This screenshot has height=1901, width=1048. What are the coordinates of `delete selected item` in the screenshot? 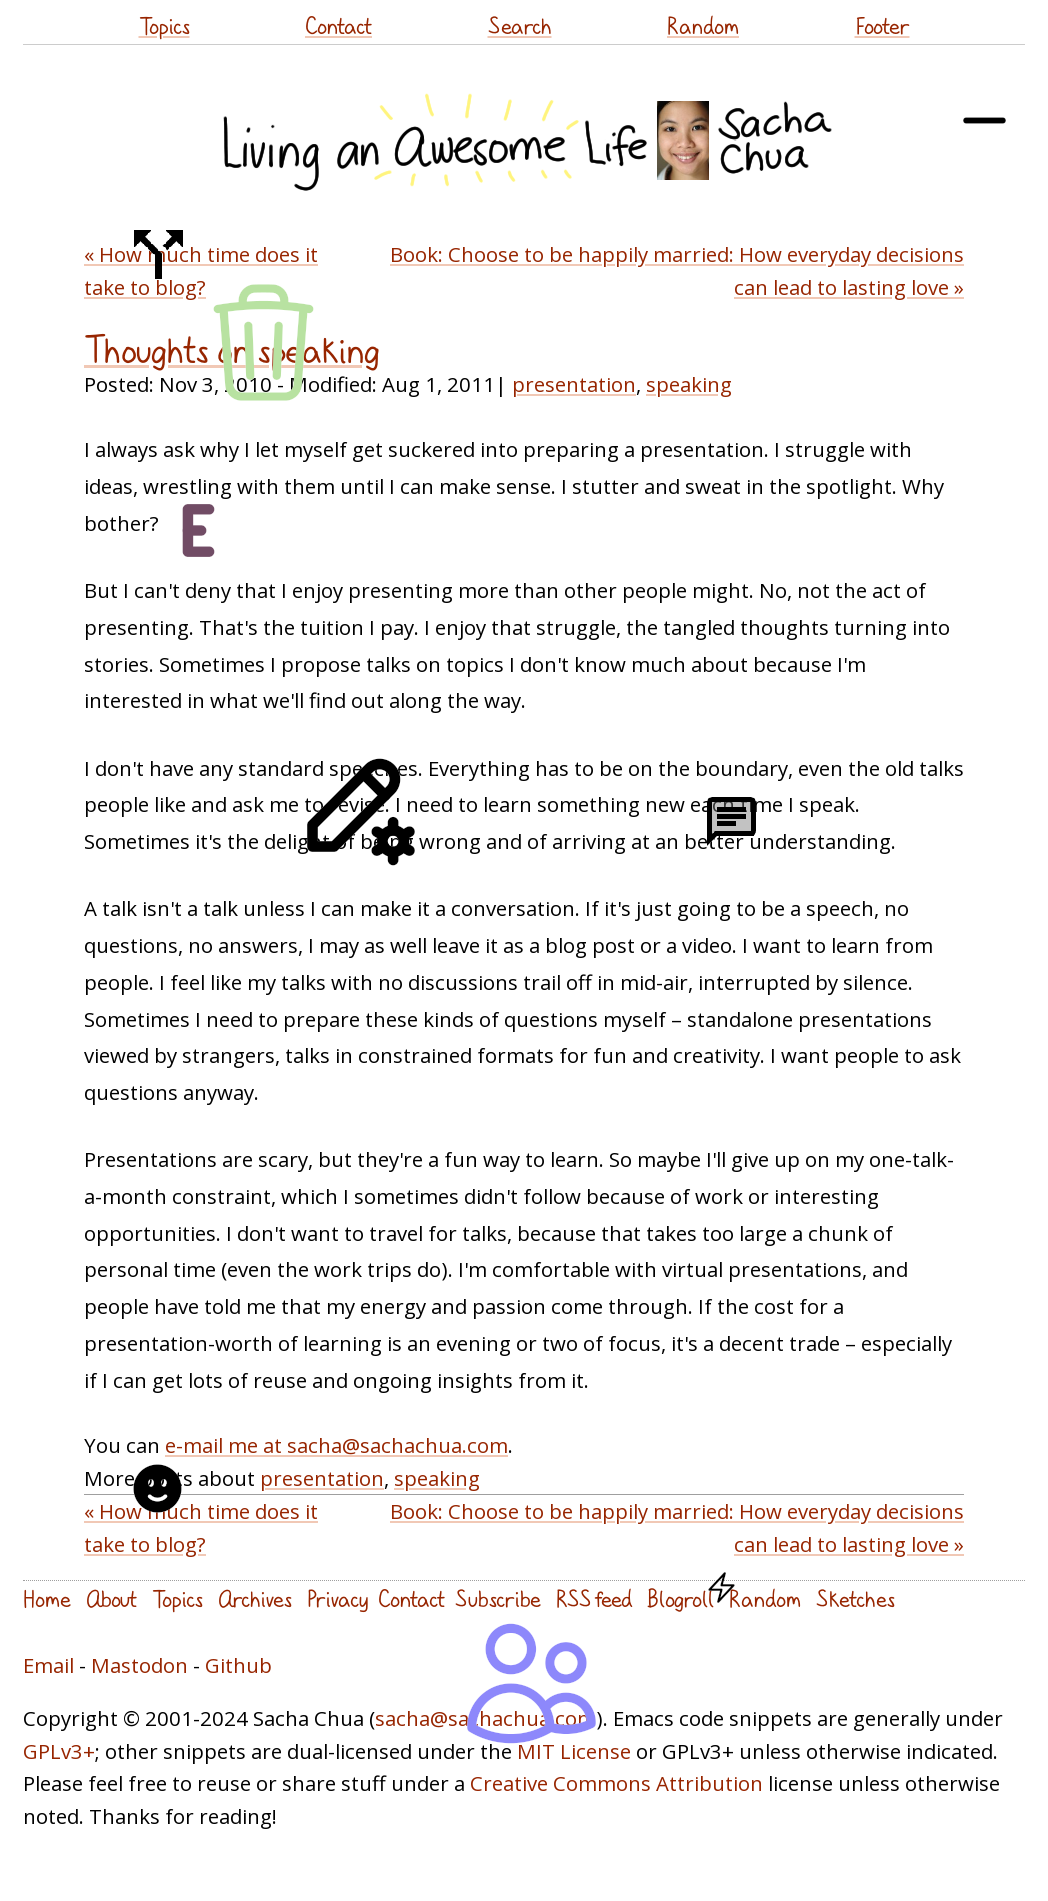 It's located at (263, 342).